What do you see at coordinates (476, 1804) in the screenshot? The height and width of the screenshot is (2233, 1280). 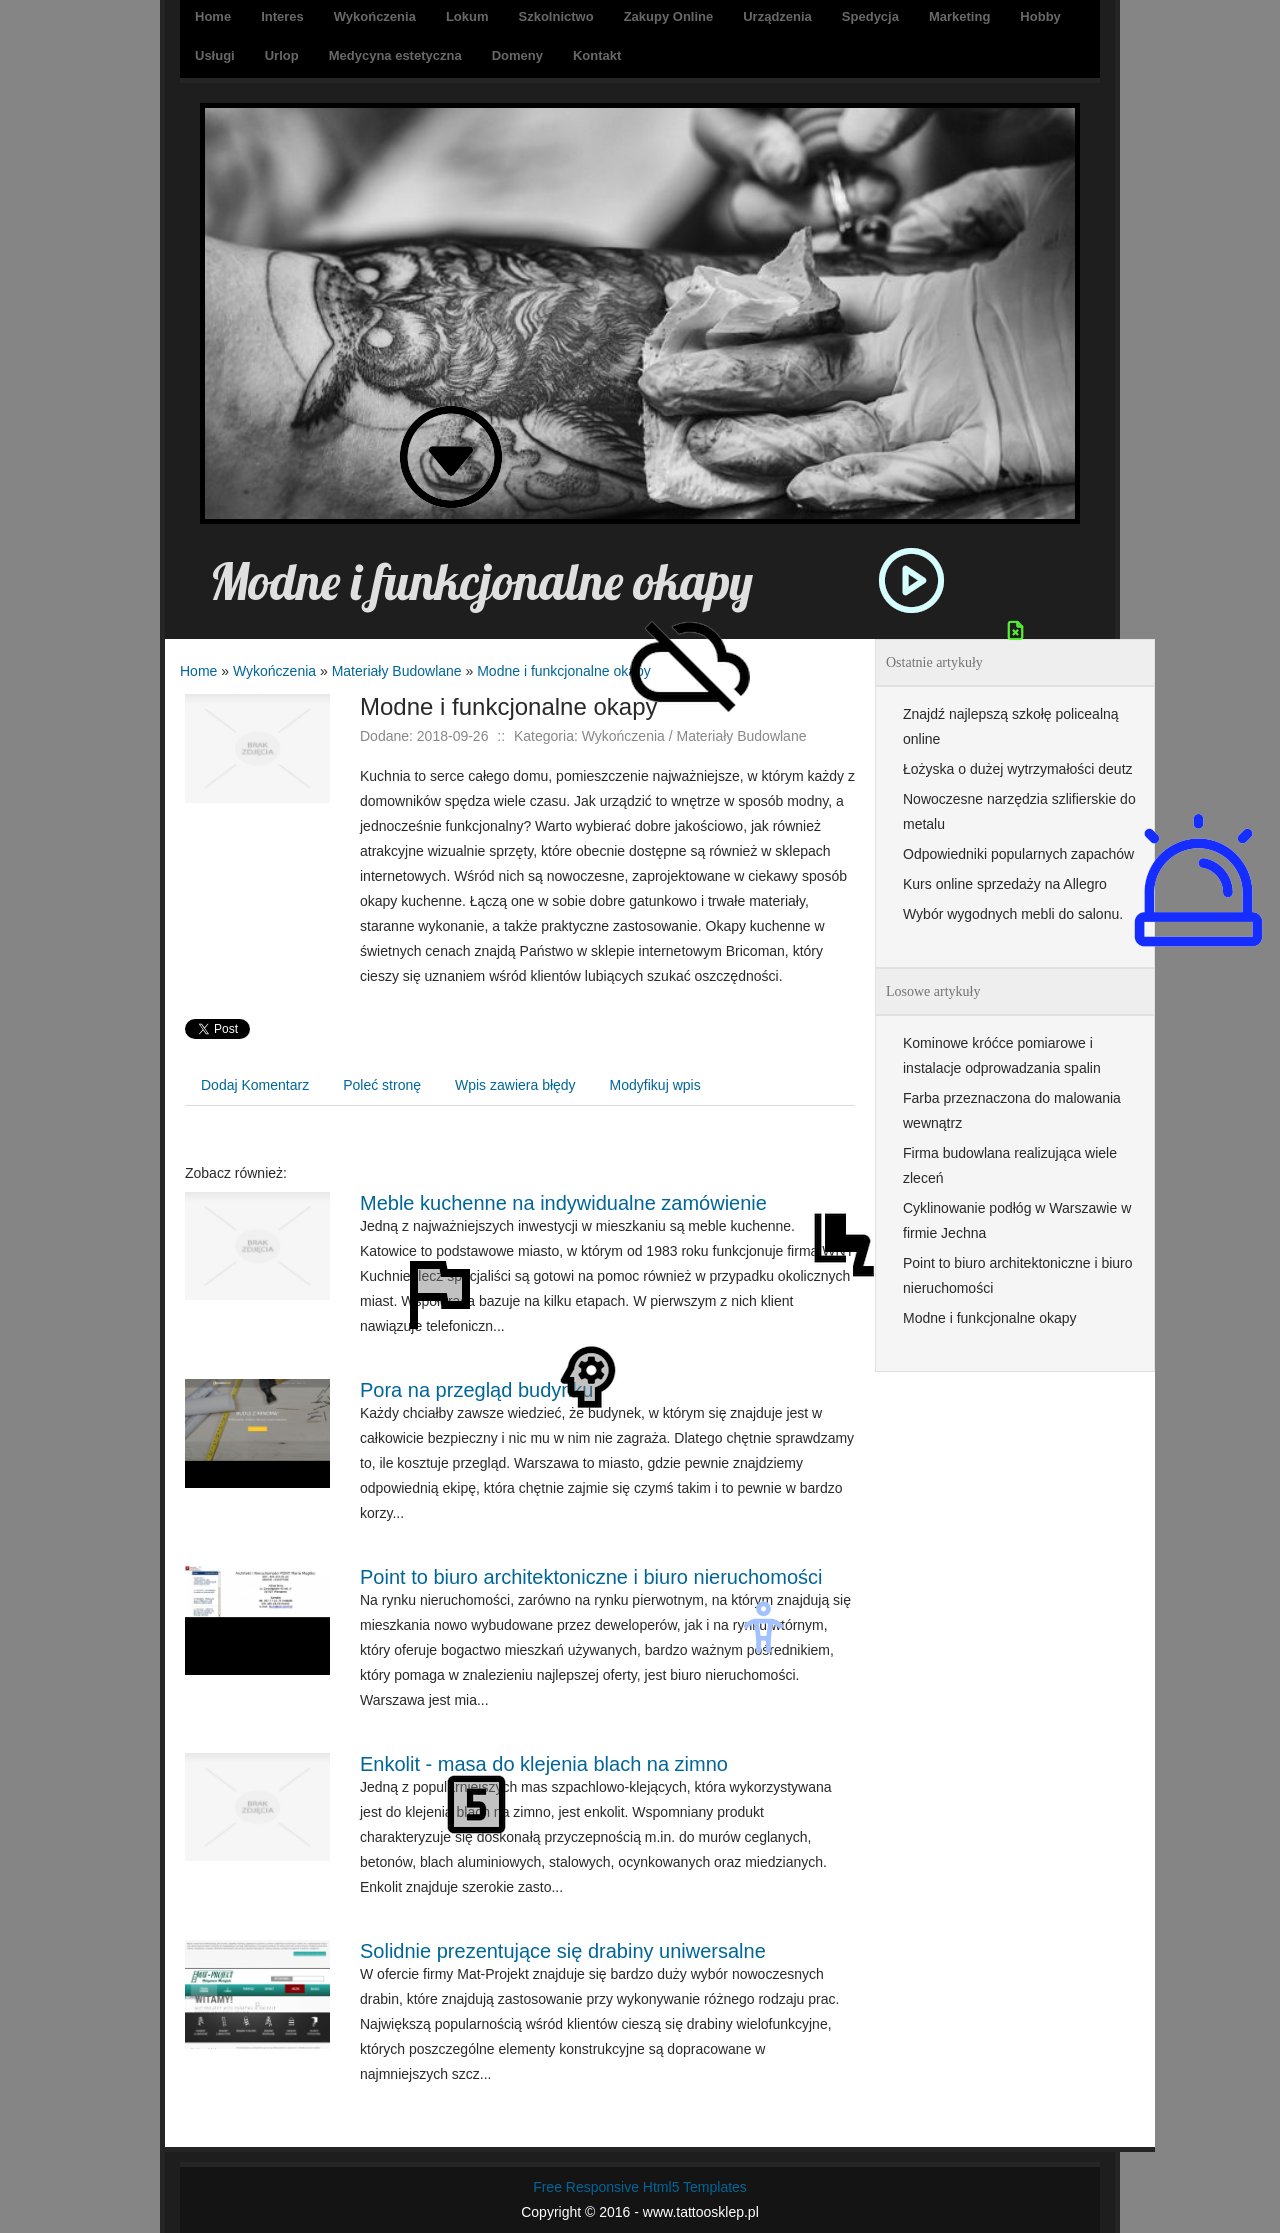 I see `indicates step 5 in a multi-step process` at bounding box center [476, 1804].